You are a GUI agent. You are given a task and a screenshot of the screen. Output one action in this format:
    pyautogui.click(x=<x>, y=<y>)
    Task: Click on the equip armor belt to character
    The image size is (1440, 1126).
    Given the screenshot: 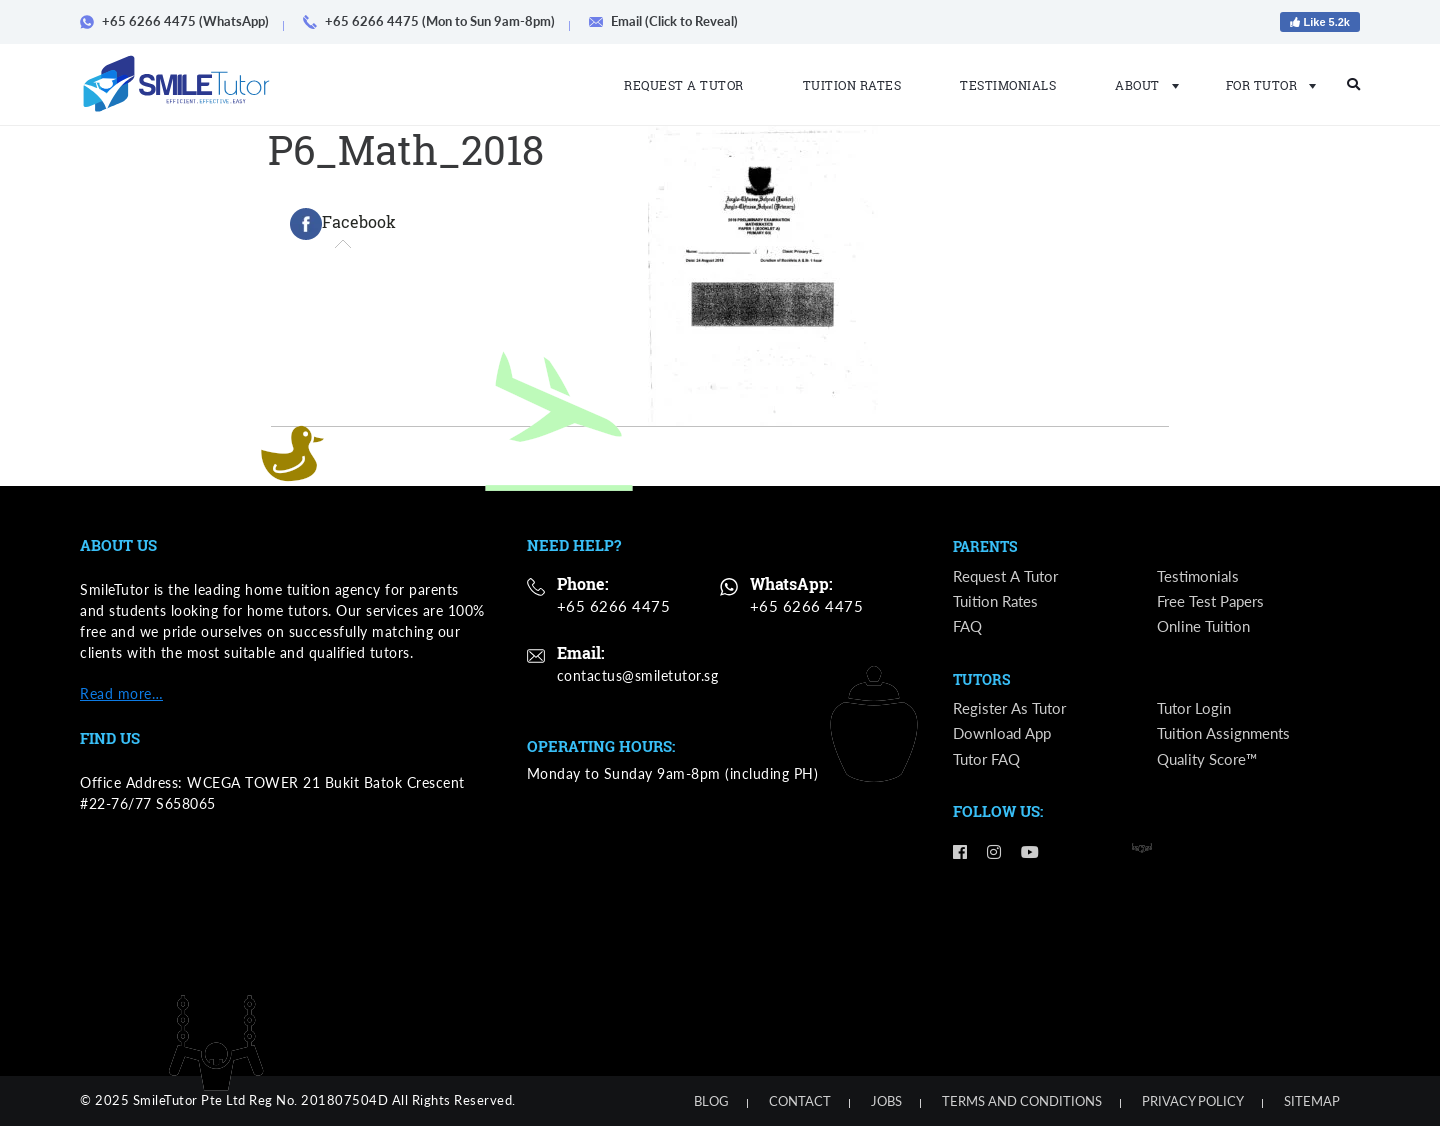 What is the action you would take?
    pyautogui.click(x=1142, y=848)
    